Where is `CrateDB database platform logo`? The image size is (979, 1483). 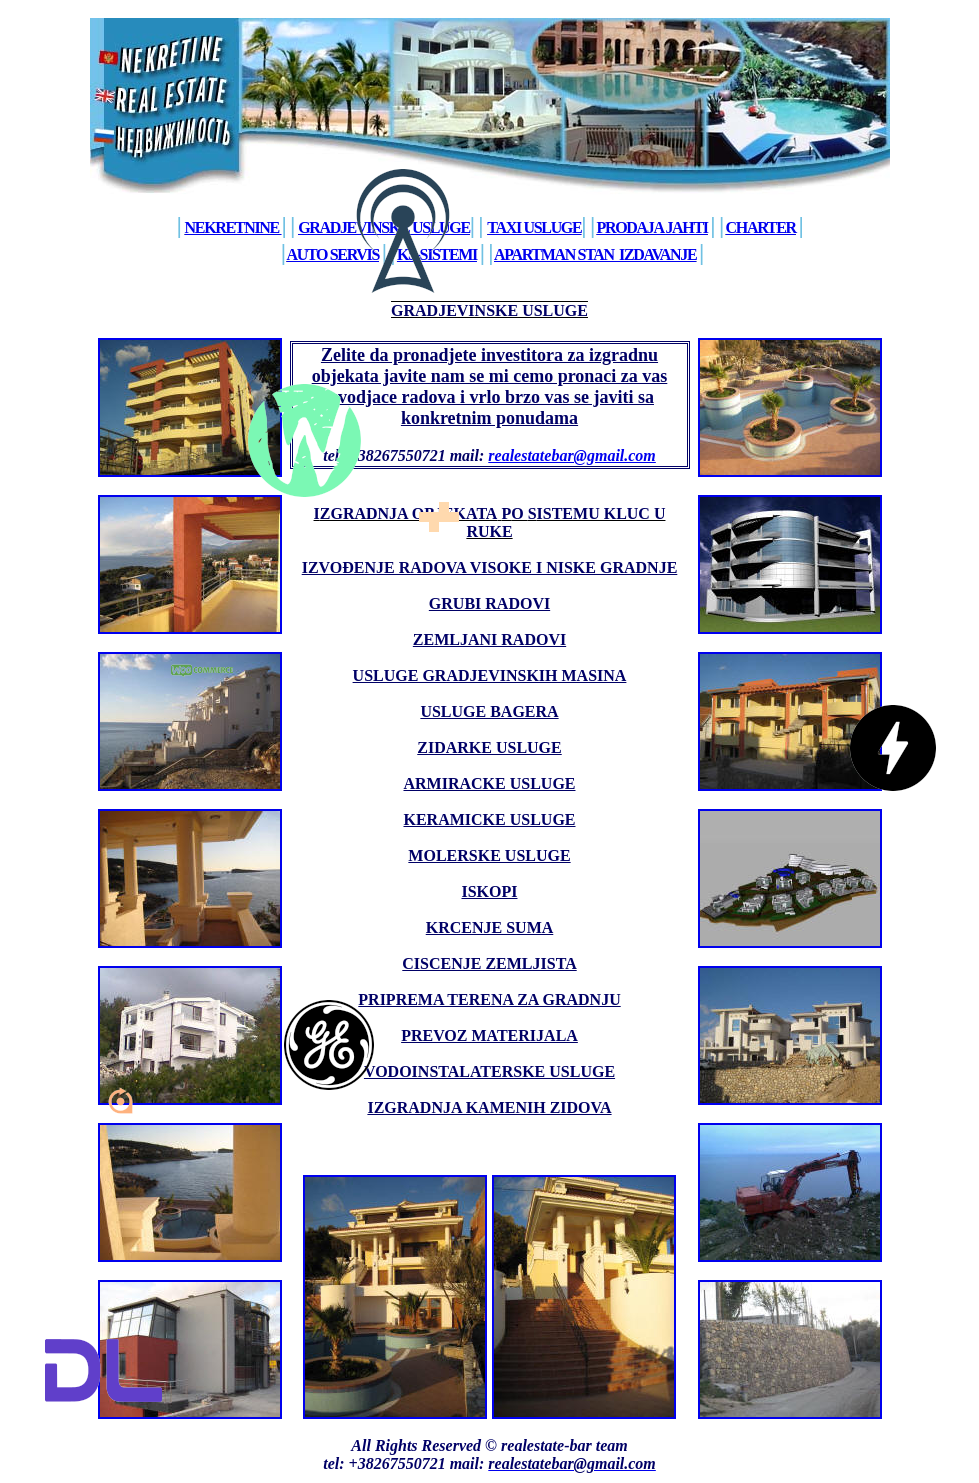 CrateDB database platform logo is located at coordinates (439, 517).